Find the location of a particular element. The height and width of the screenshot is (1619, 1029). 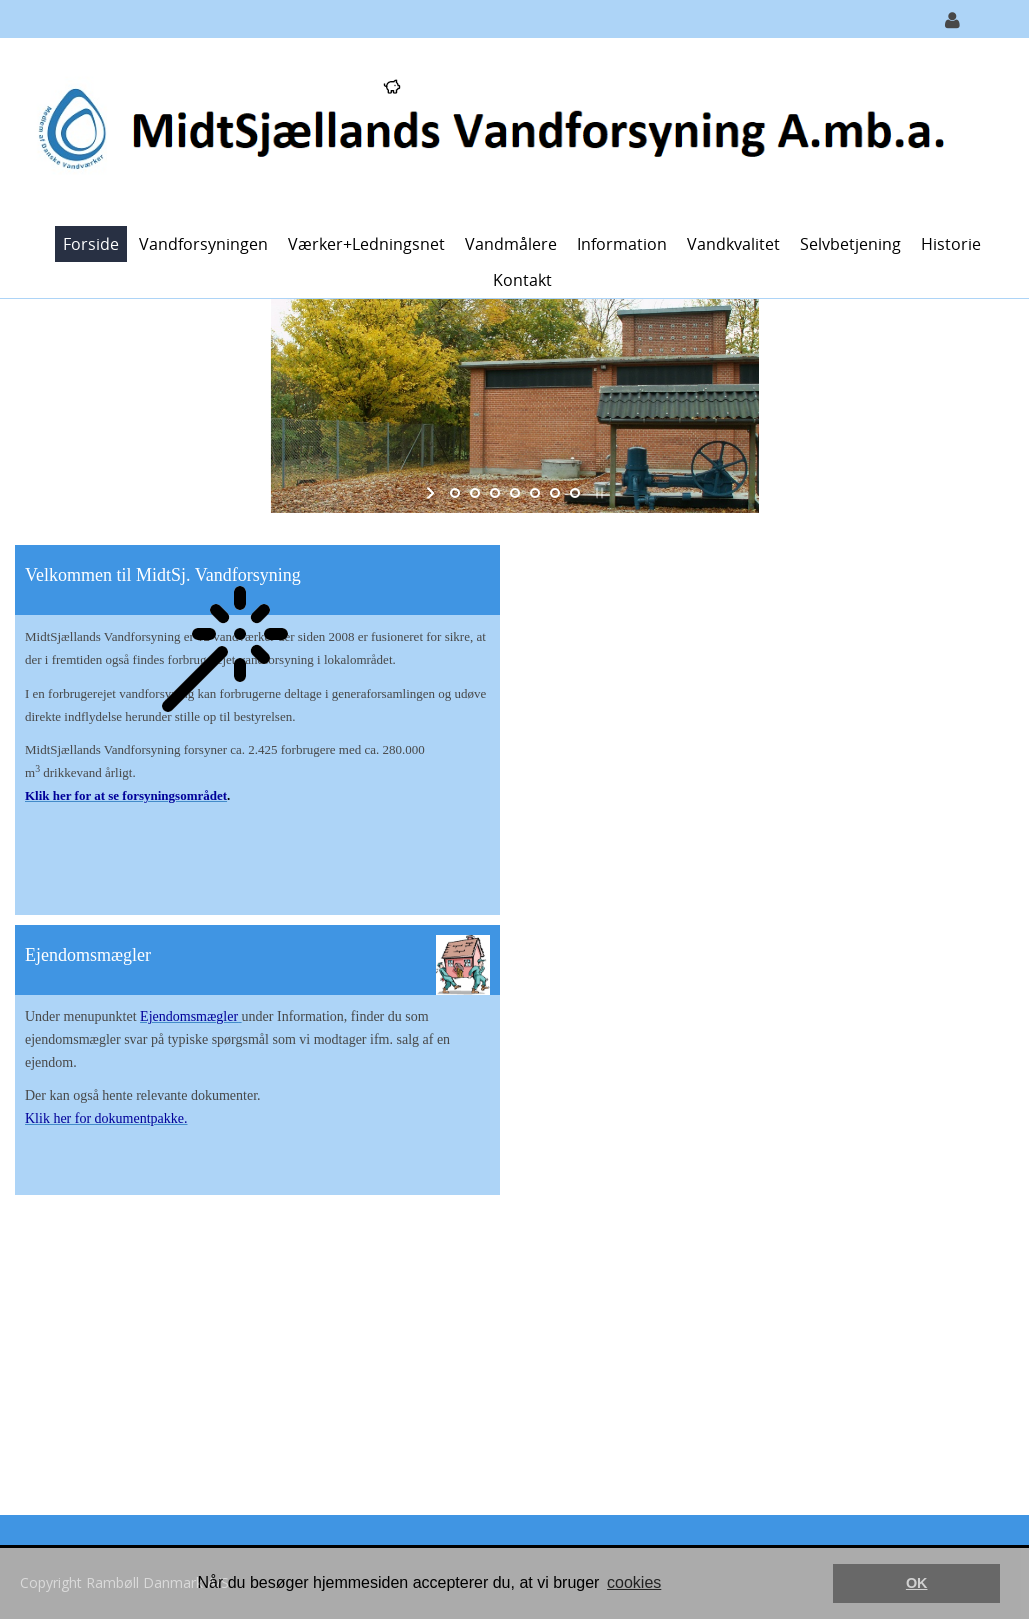

access savings or budget features is located at coordinates (392, 87).